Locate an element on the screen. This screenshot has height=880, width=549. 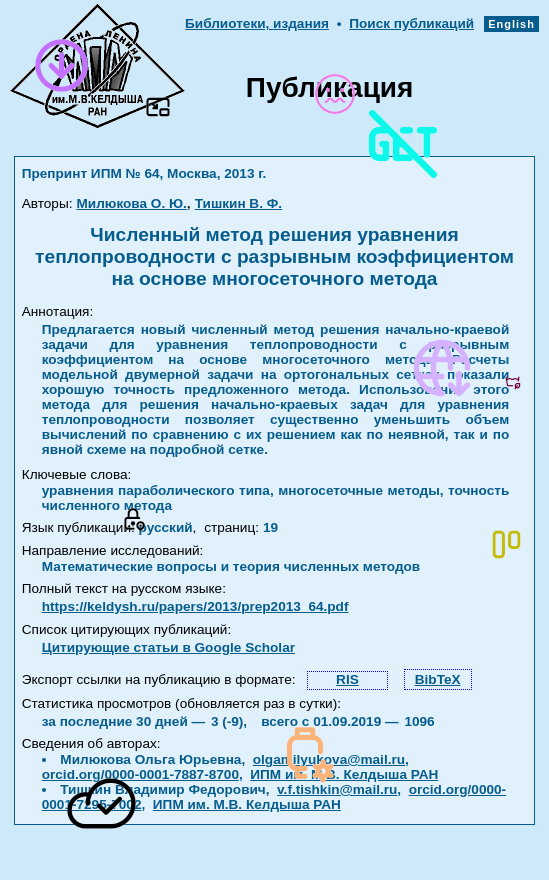
download file or content is located at coordinates (61, 65).